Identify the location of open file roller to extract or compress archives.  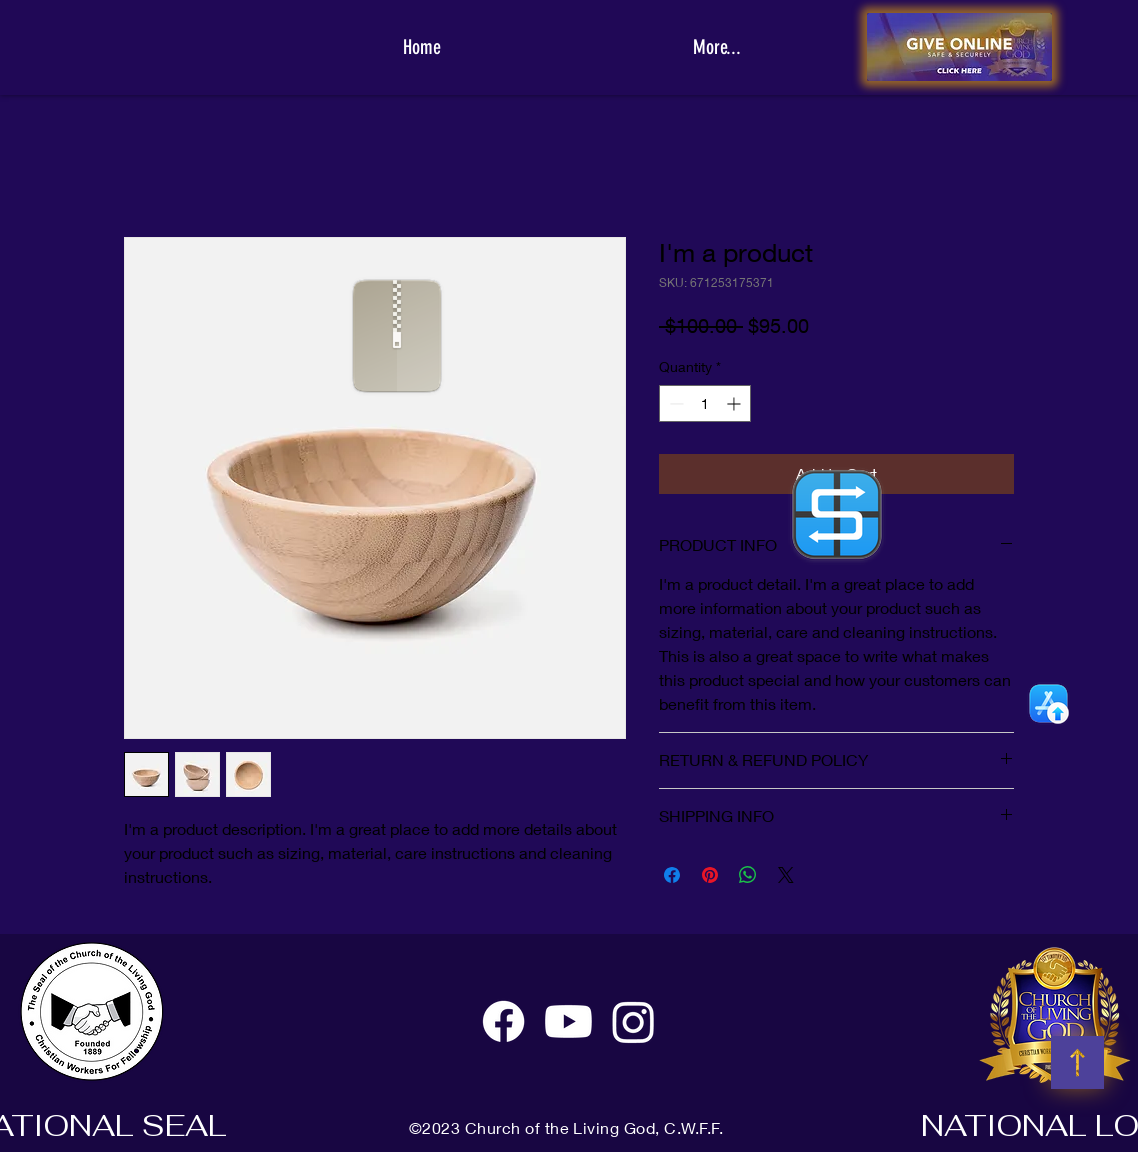
(397, 336).